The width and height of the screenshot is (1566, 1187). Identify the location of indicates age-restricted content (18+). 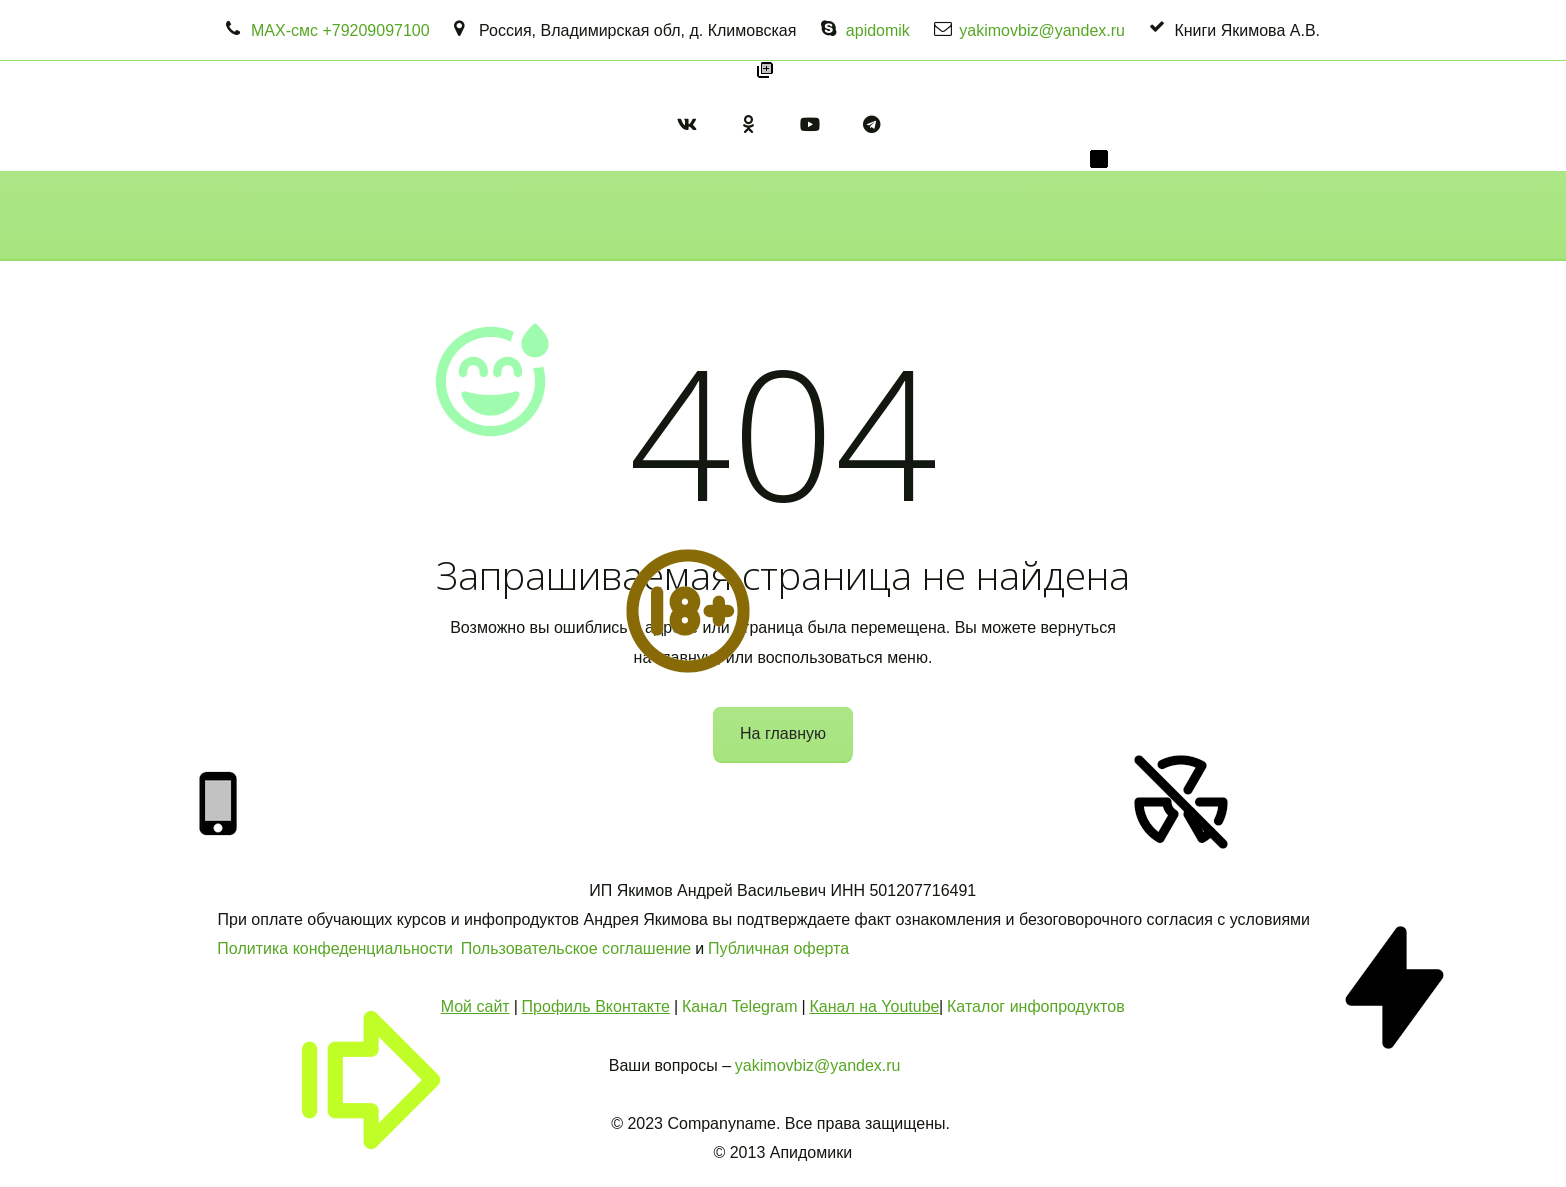
(688, 611).